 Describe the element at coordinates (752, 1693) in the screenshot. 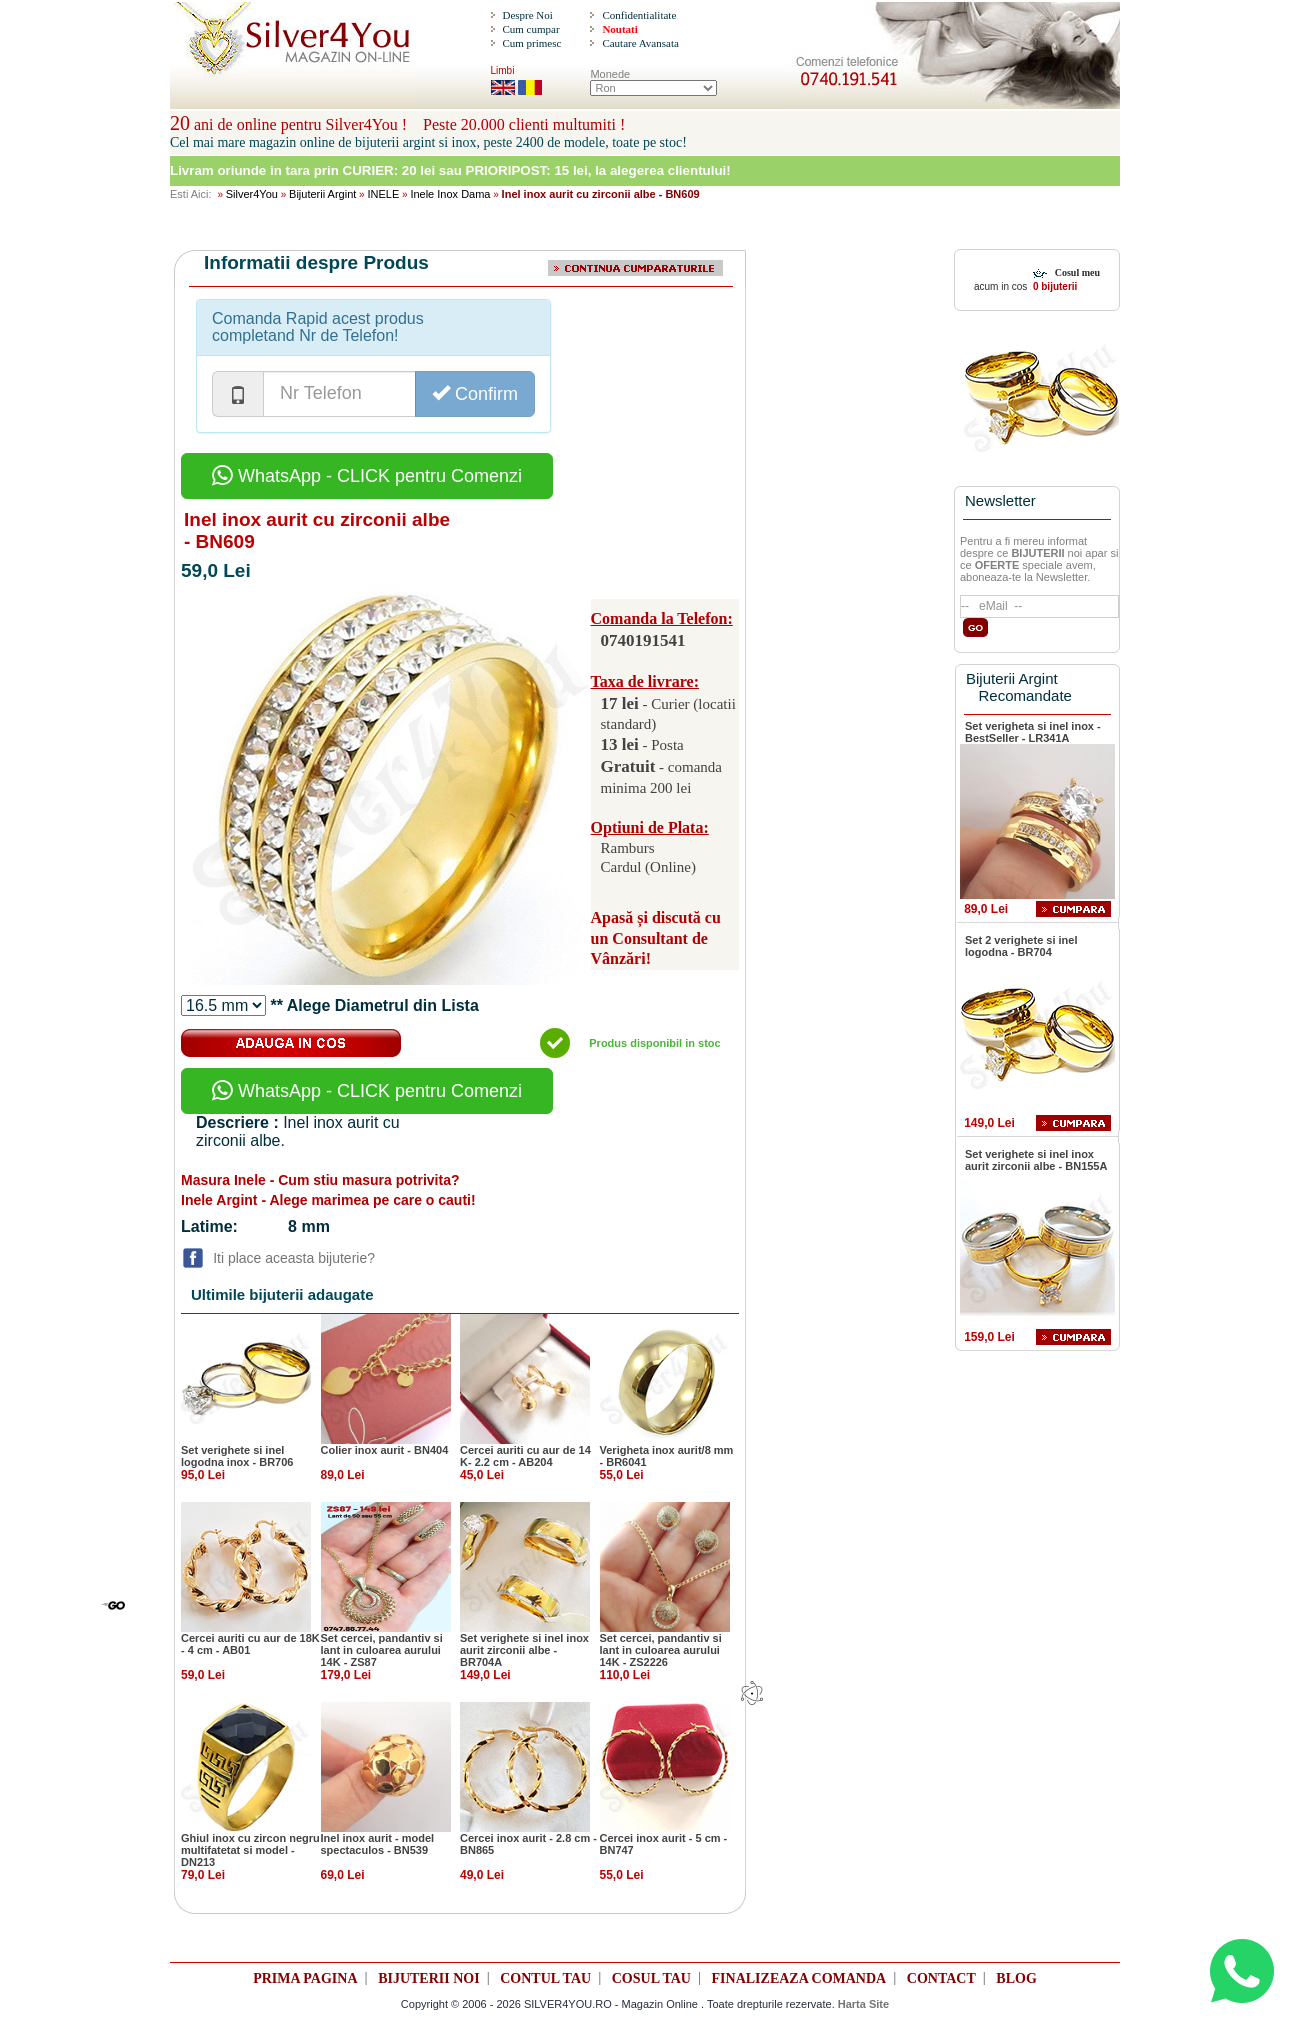

I see `electron framework logo` at that location.